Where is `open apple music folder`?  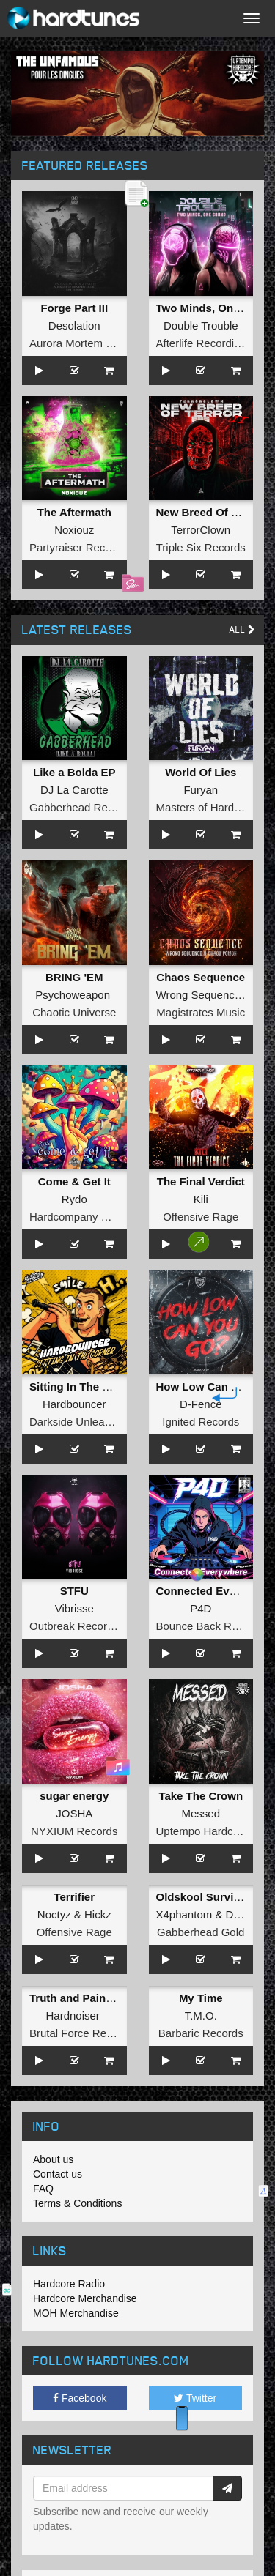
open apple music folder is located at coordinates (117, 1766).